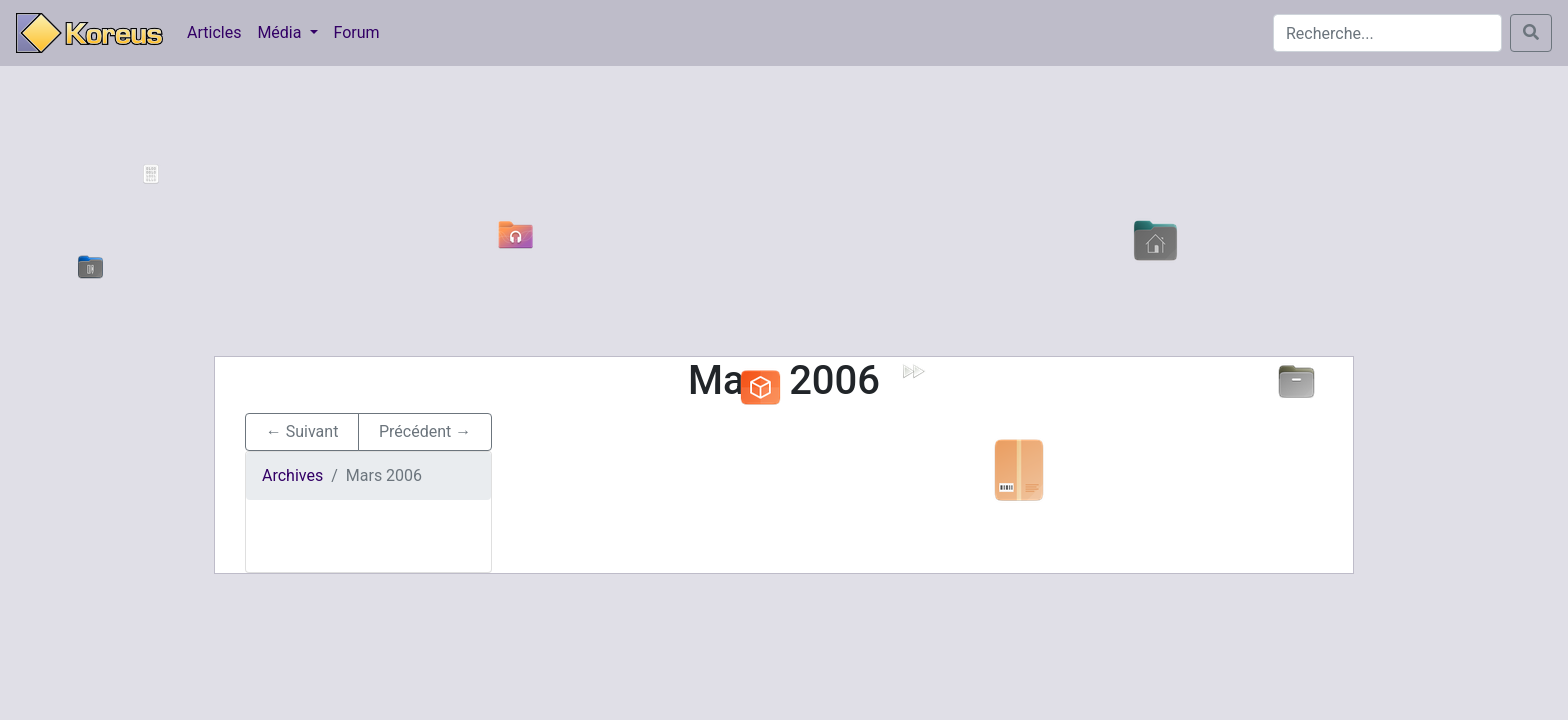  What do you see at coordinates (1155, 240) in the screenshot?
I see `access your home folder or personal files` at bounding box center [1155, 240].